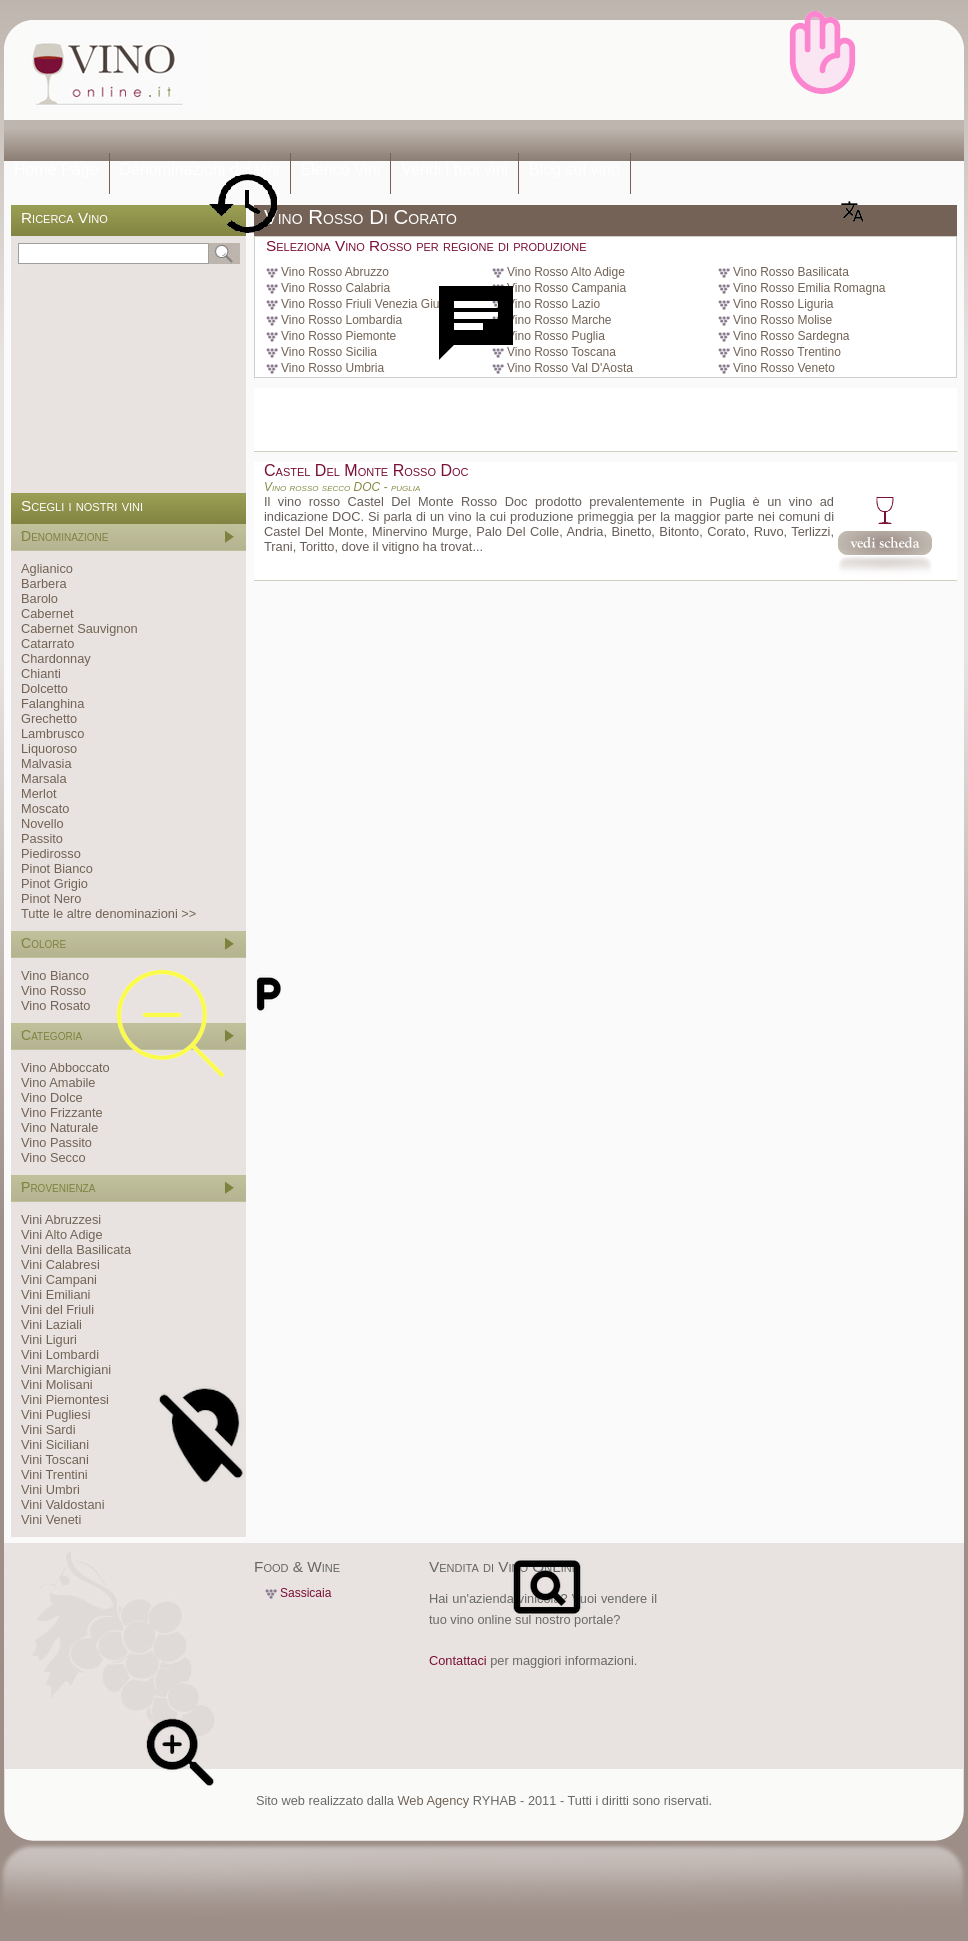  What do you see at coordinates (268, 994) in the screenshot?
I see `find nearby parking locations` at bounding box center [268, 994].